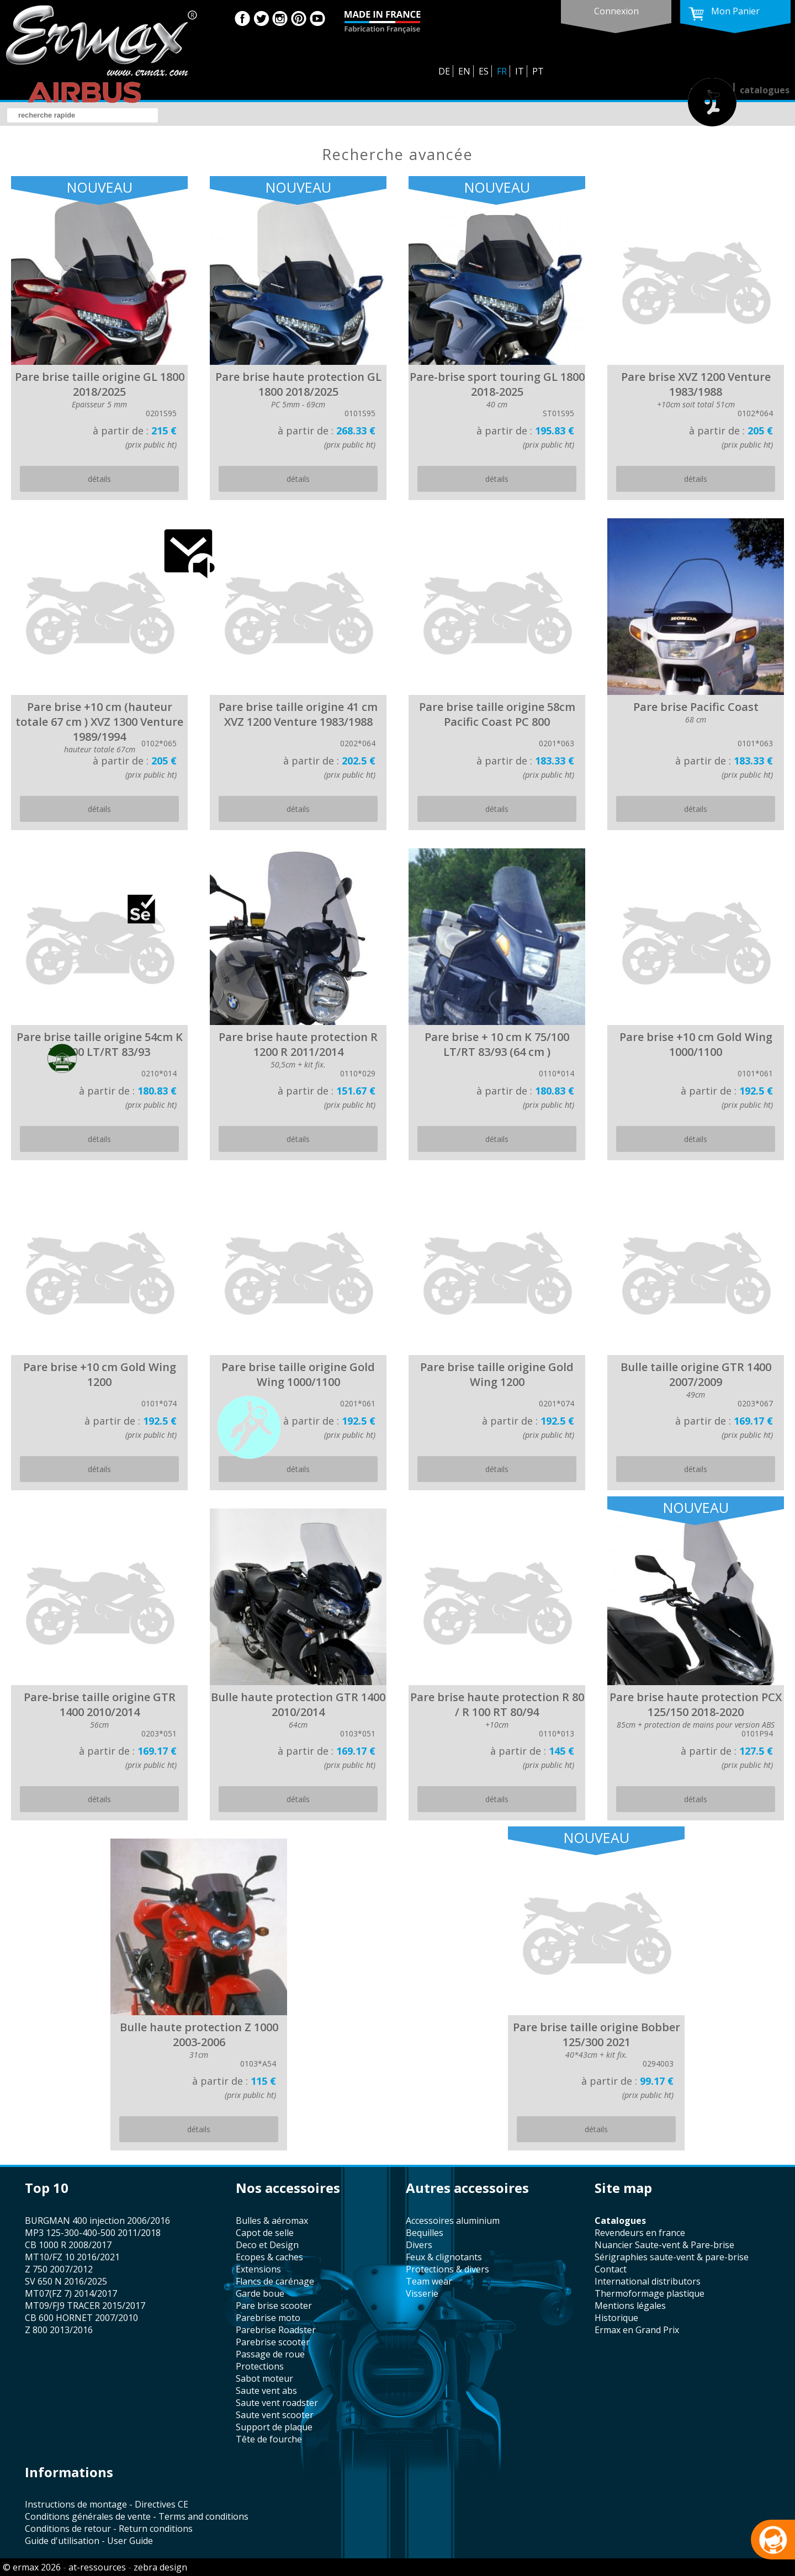 The height and width of the screenshot is (2576, 795). Describe the element at coordinates (249, 1427) in the screenshot. I see `open the Grav CMS website or application` at that location.